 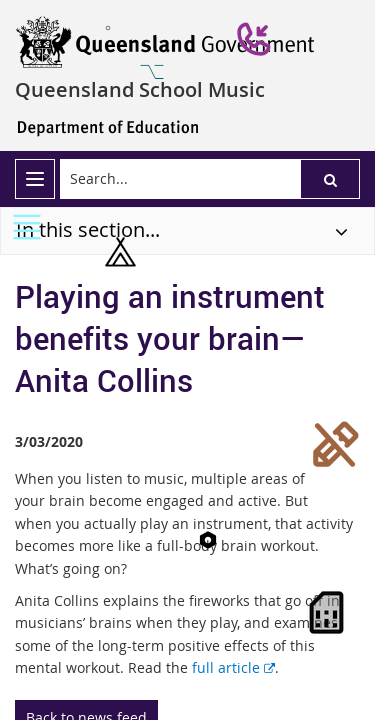 What do you see at coordinates (152, 71) in the screenshot?
I see `keyboard option/alt key symbol` at bounding box center [152, 71].